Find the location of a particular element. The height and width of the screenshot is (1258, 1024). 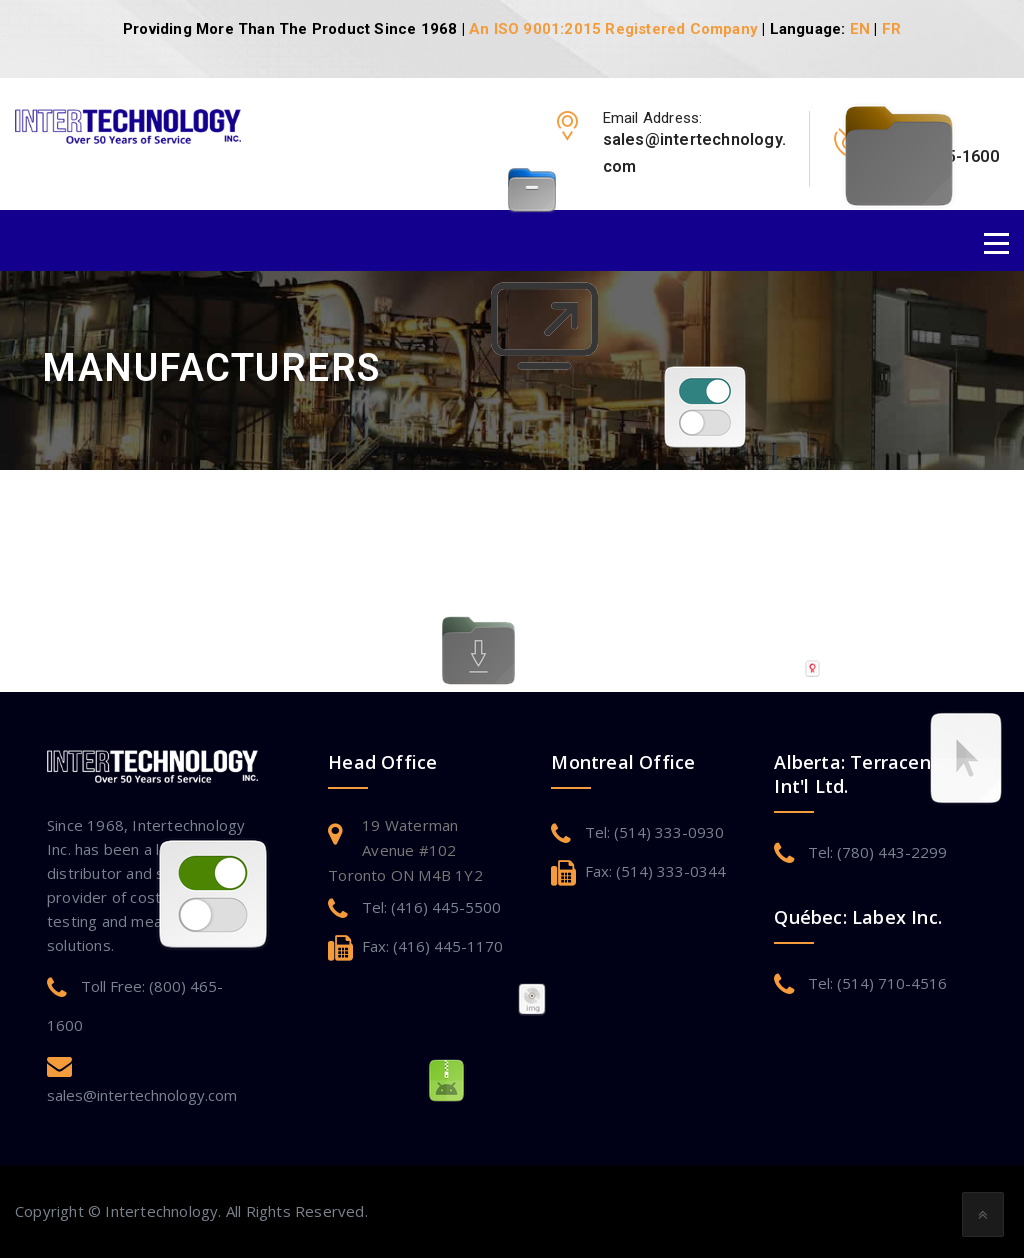

access desktop sharing settings is located at coordinates (544, 322).